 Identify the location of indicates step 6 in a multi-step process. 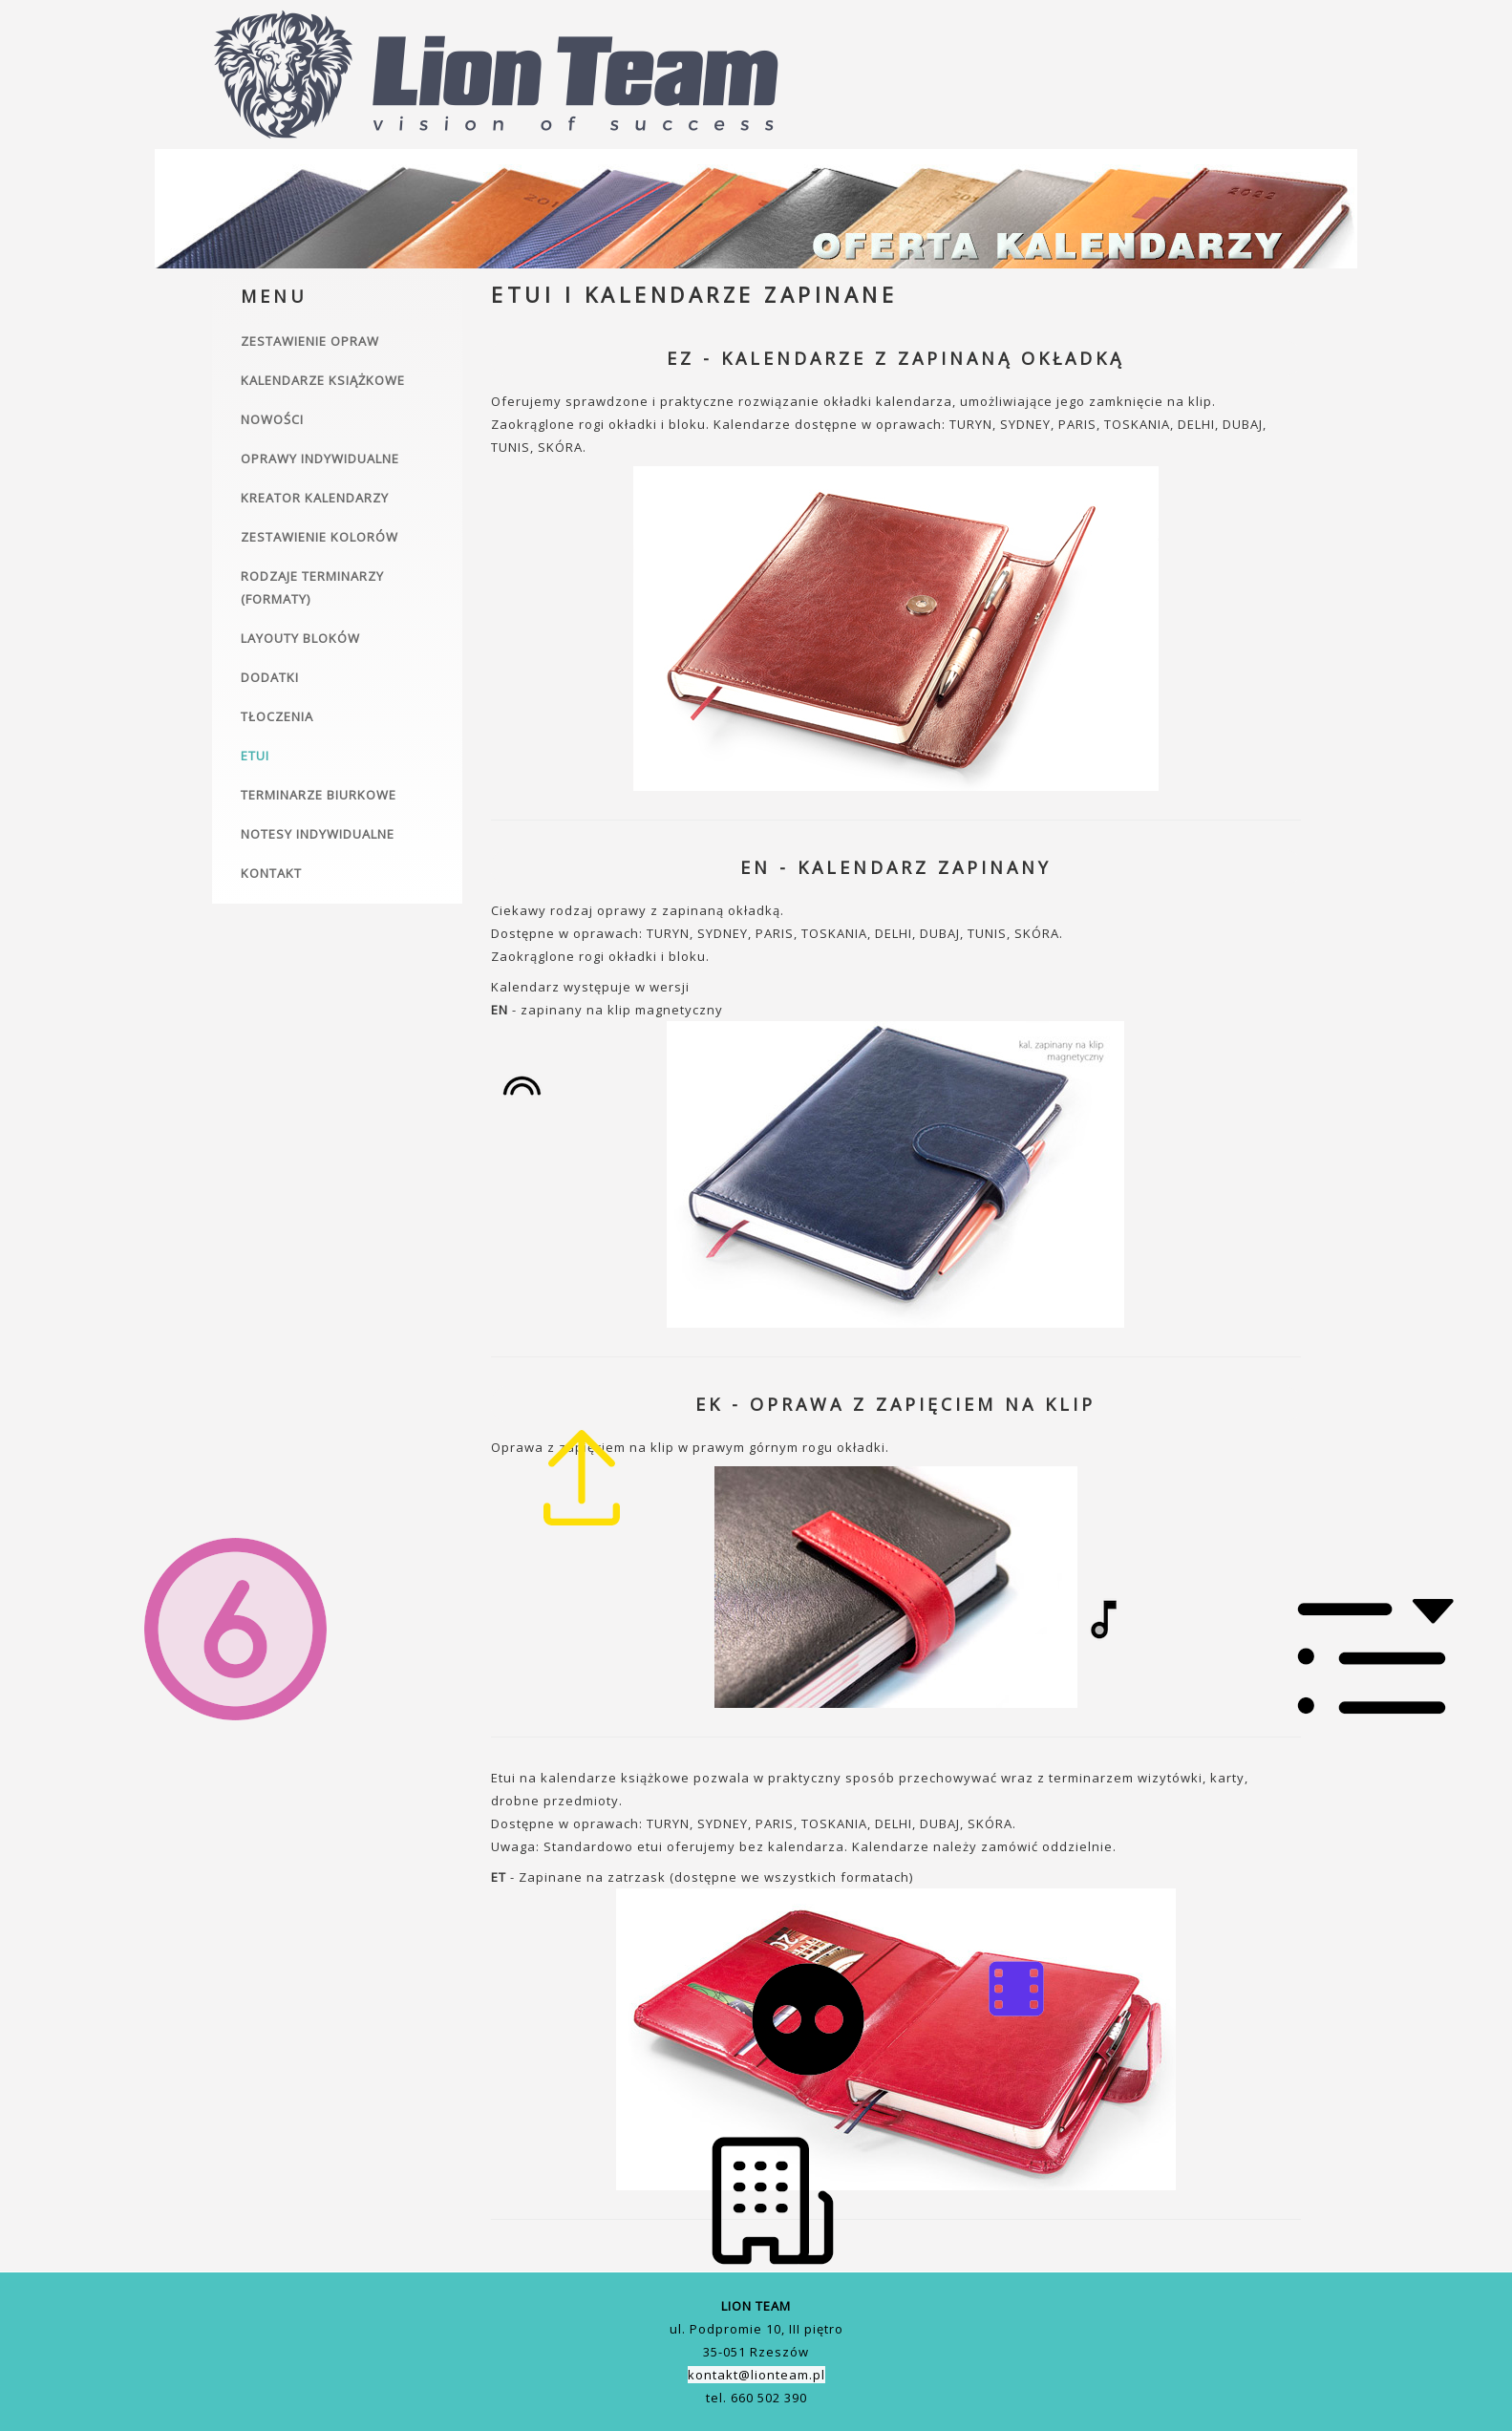
(235, 1629).